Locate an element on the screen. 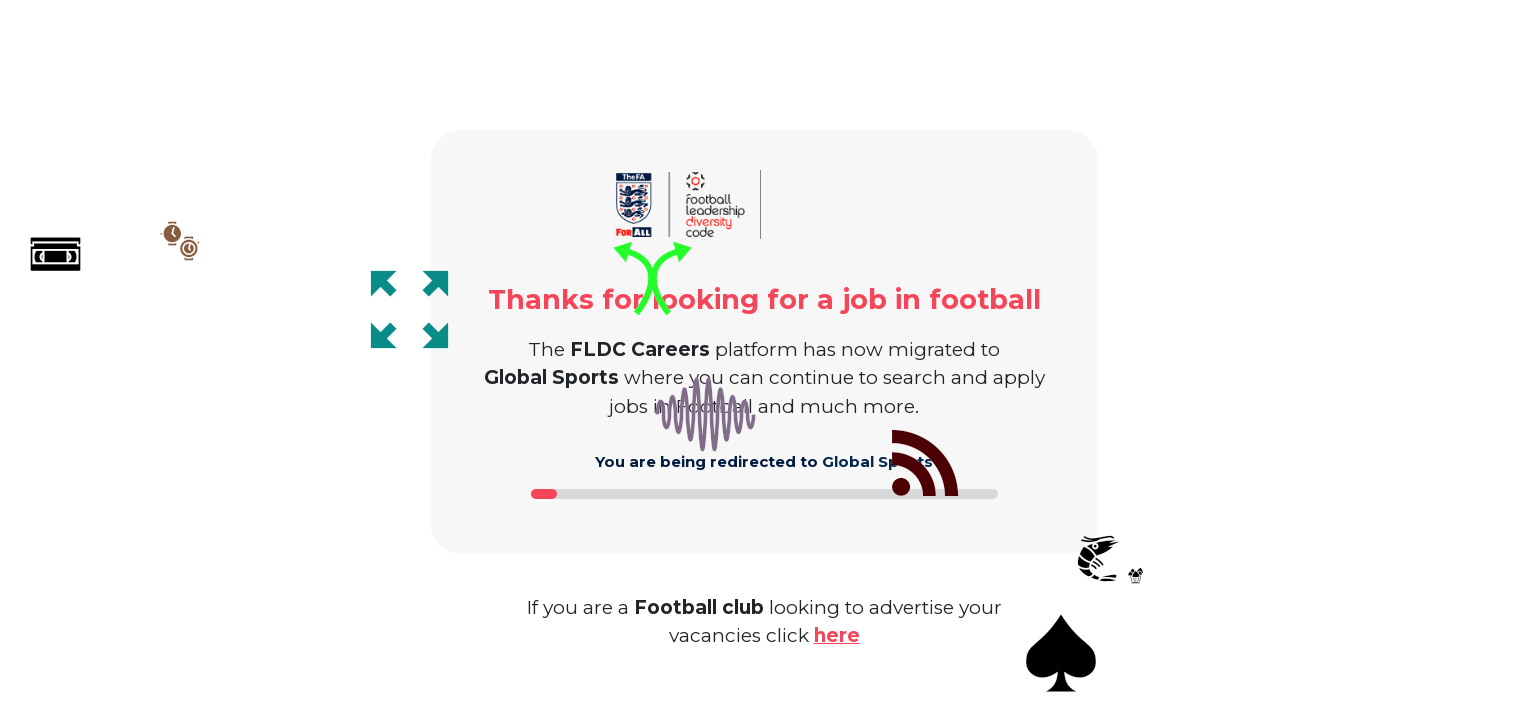  split or divide content into multiple paths is located at coordinates (652, 278).